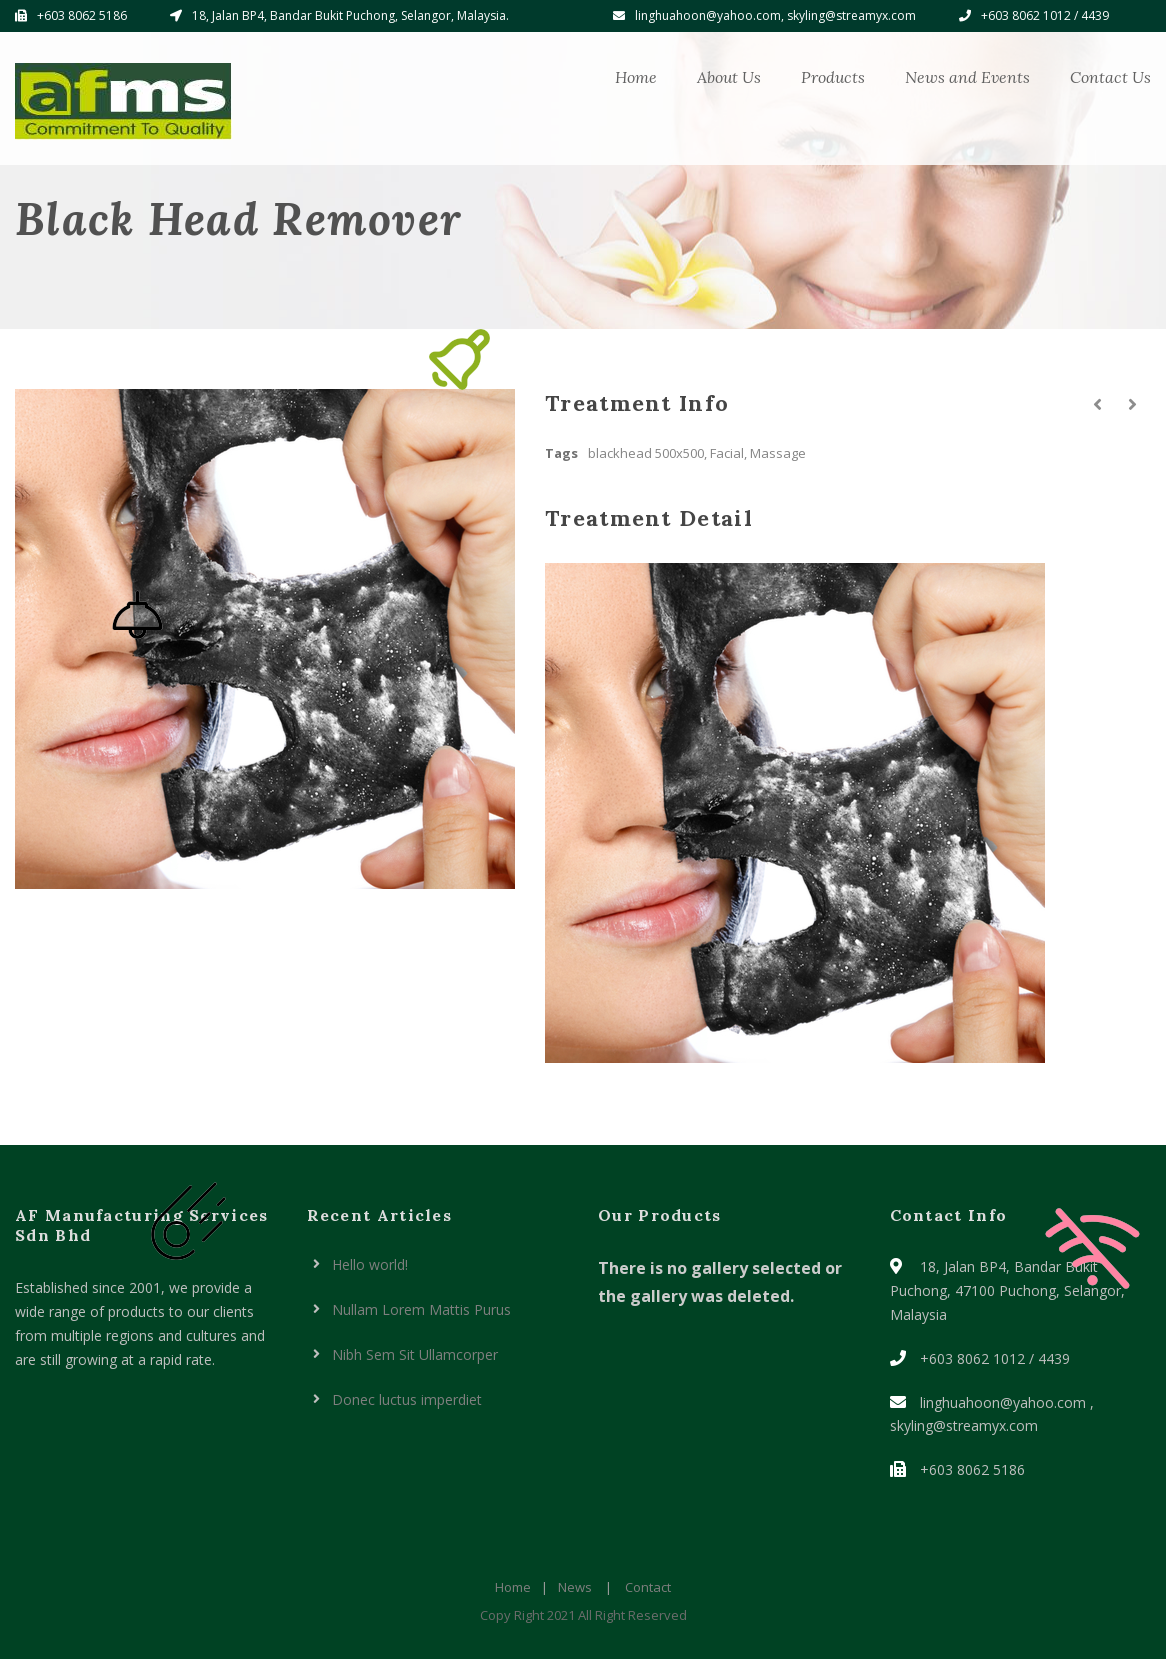 This screenshot has height=1659, width=1166. What do you see at coordinates (188, 1222) in the screenshot?
I see `indicates a trending or viral item` at bounding box center [188, 1222].